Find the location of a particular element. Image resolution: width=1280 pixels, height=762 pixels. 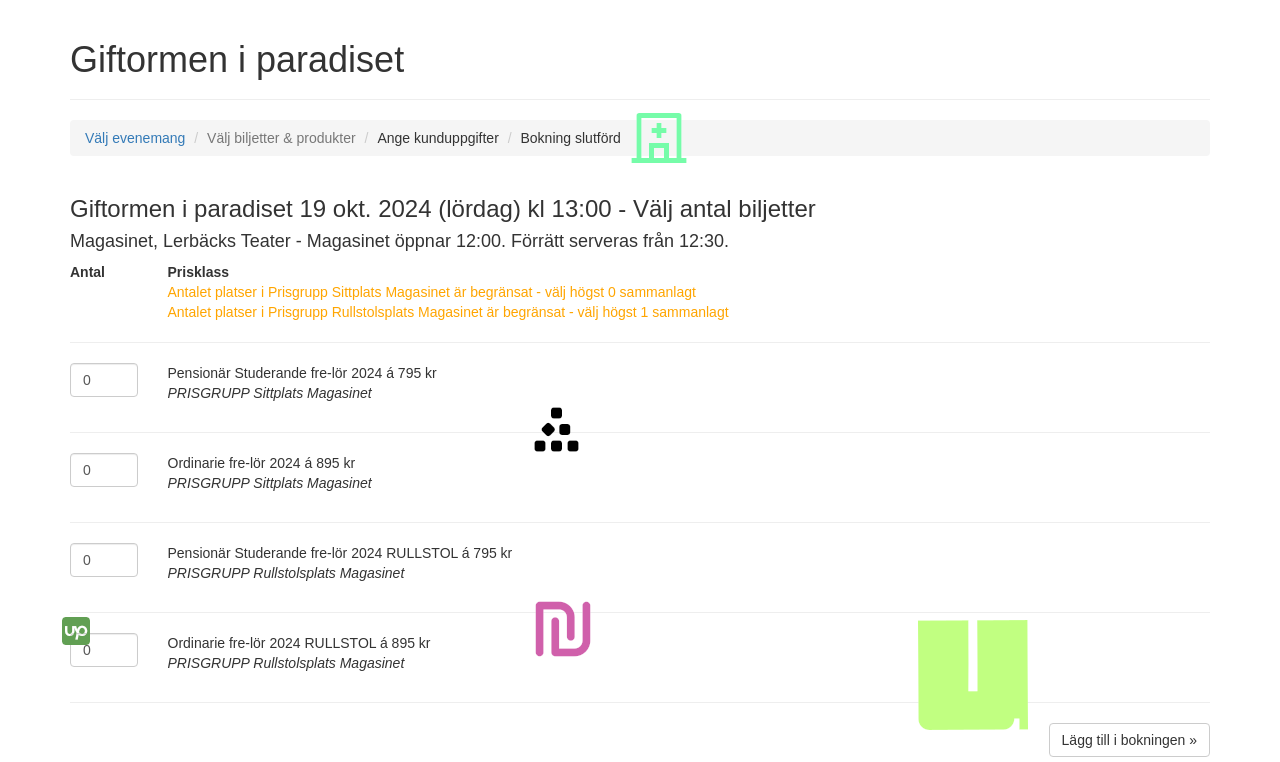

view stacked or layered resources is located at coordinates (556, 429).